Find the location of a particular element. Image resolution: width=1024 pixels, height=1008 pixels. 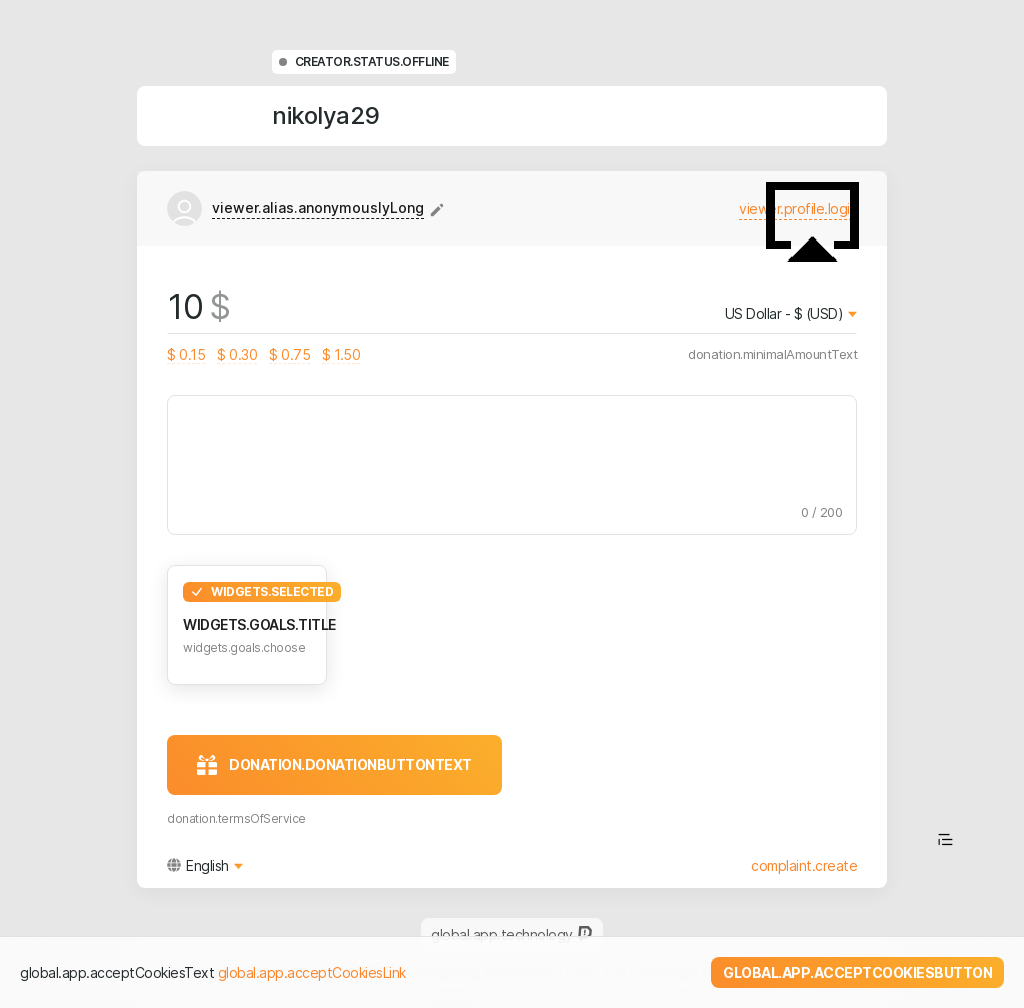

stream content to an external display is located at coordinates (812, 219).